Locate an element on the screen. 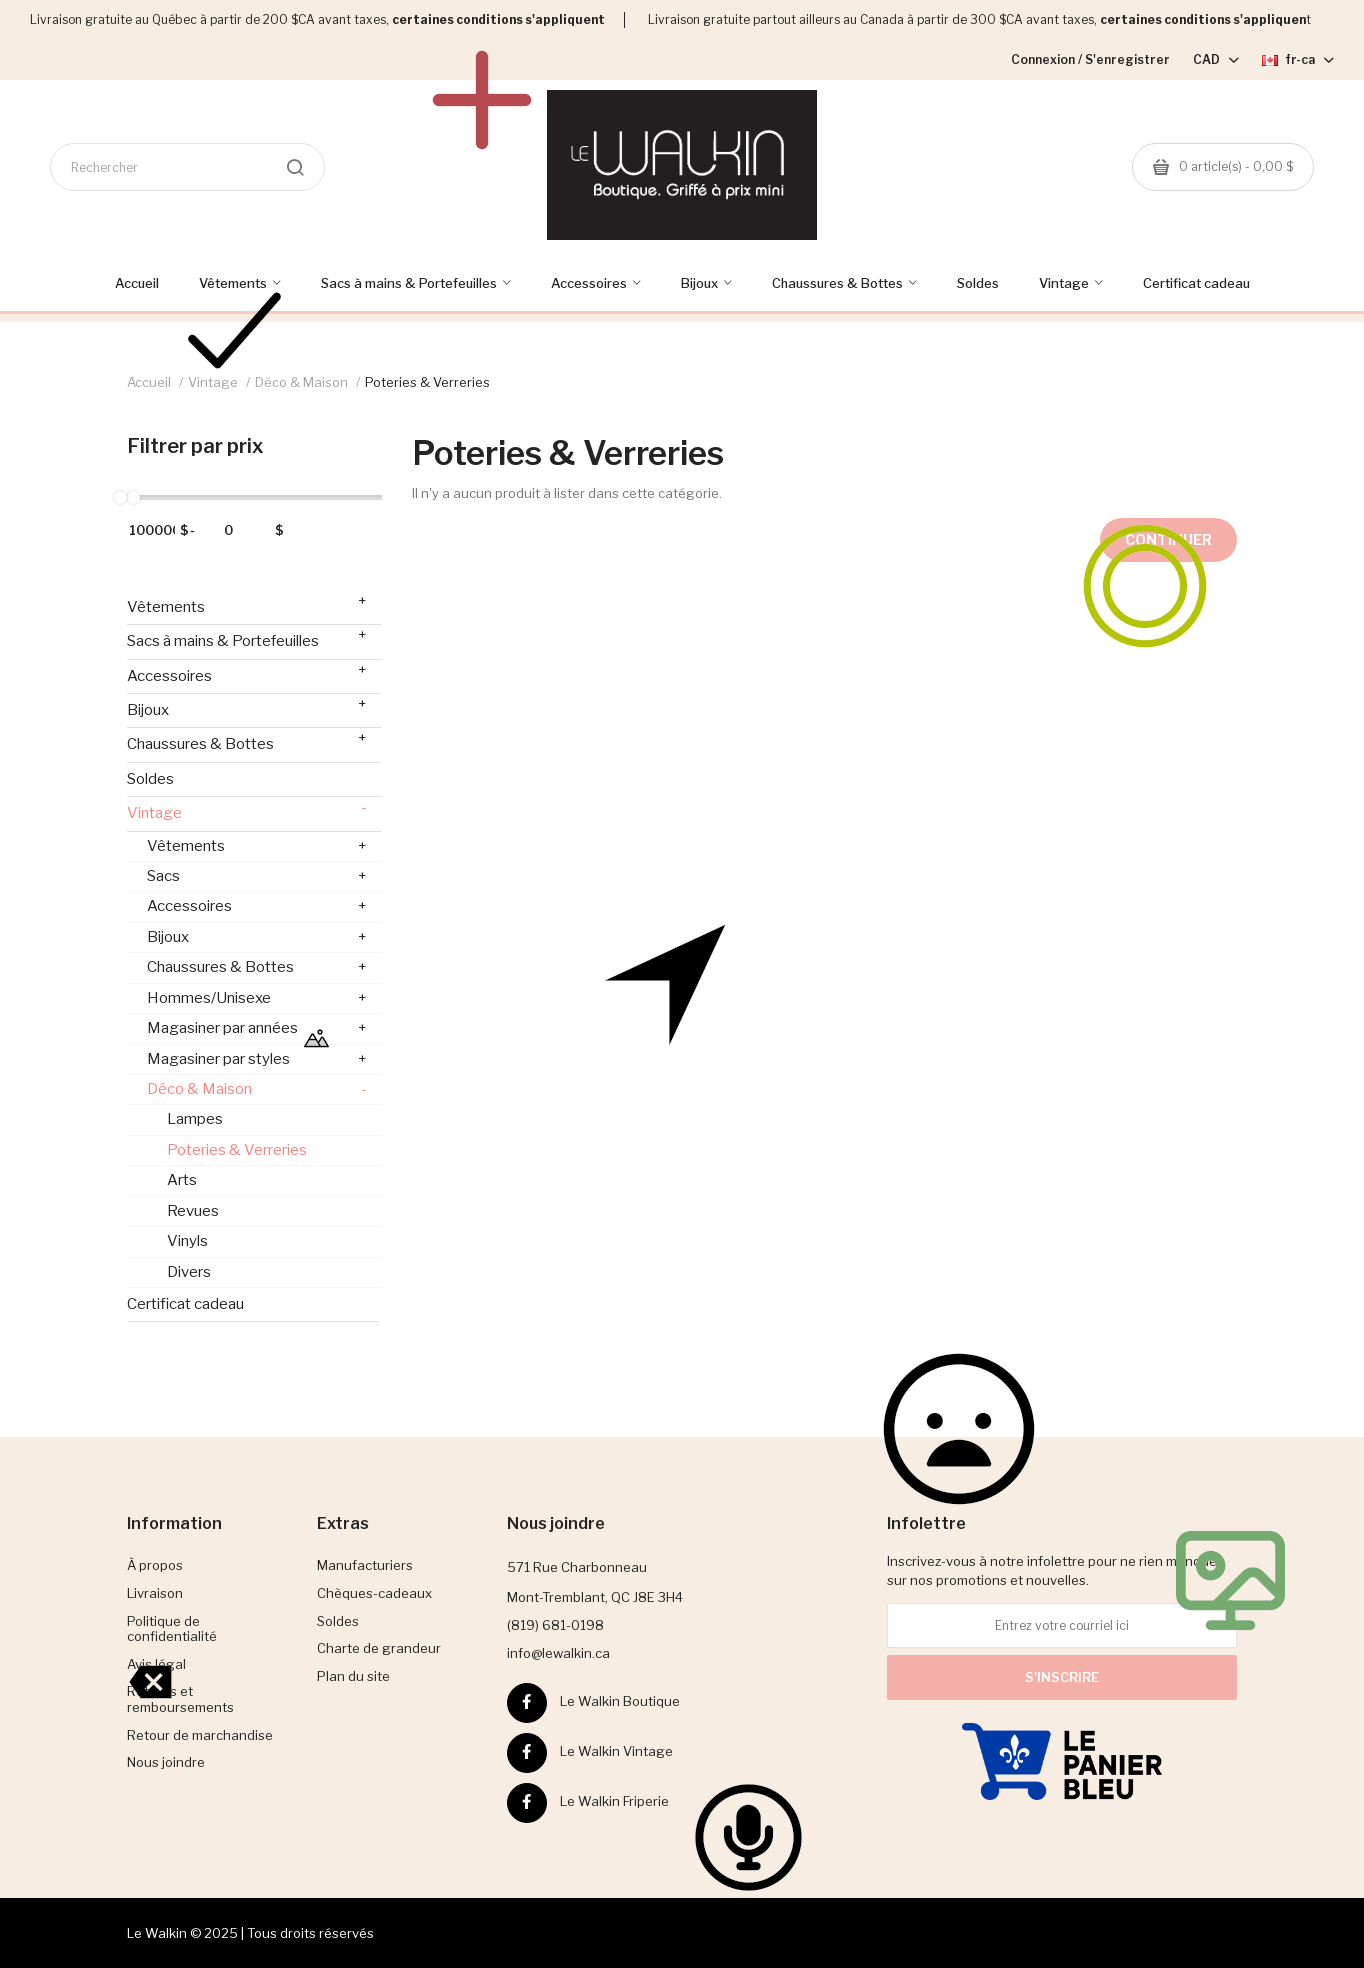  add a new item is located at coordinates (482, 100).